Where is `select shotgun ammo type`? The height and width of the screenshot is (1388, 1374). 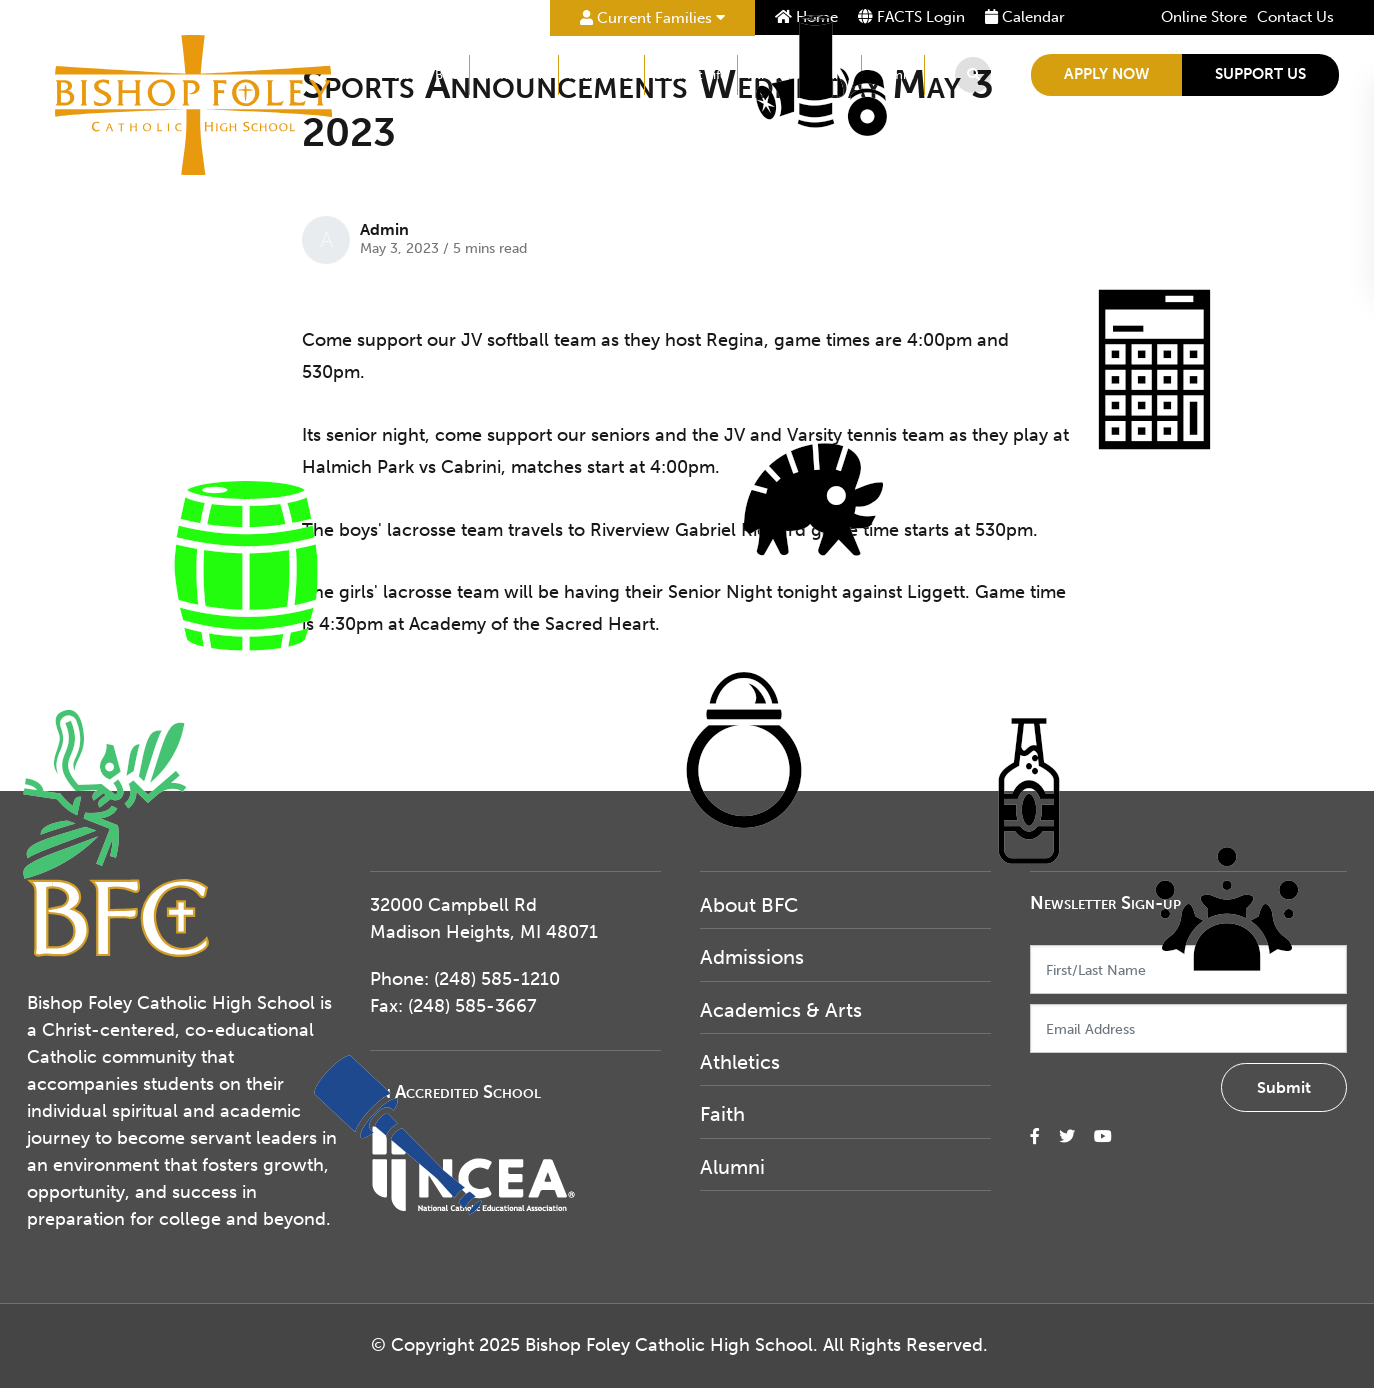 select shotgun ammo type is located at coordinates (821, 75).